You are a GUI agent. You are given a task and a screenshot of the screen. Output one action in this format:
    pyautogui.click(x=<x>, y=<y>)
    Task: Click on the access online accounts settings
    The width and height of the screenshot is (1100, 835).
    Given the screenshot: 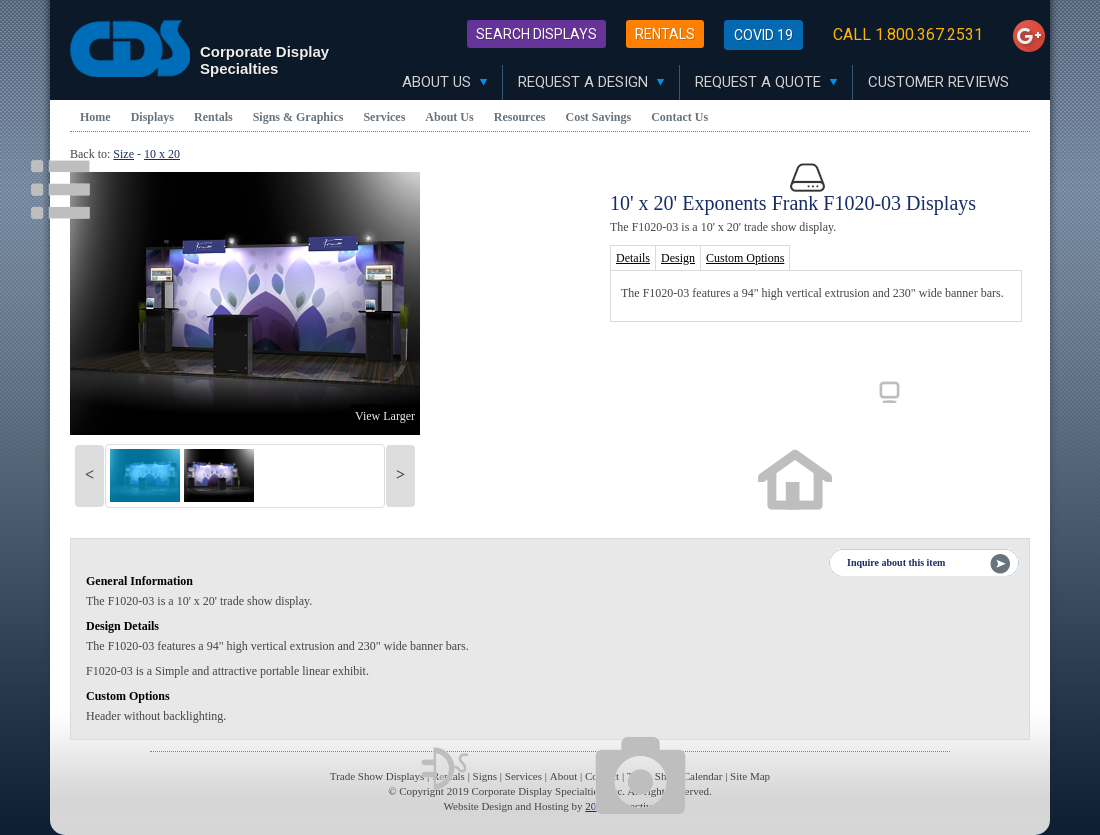 What is the action you would take?
    pyautogui.click(x=445, y=768)
    